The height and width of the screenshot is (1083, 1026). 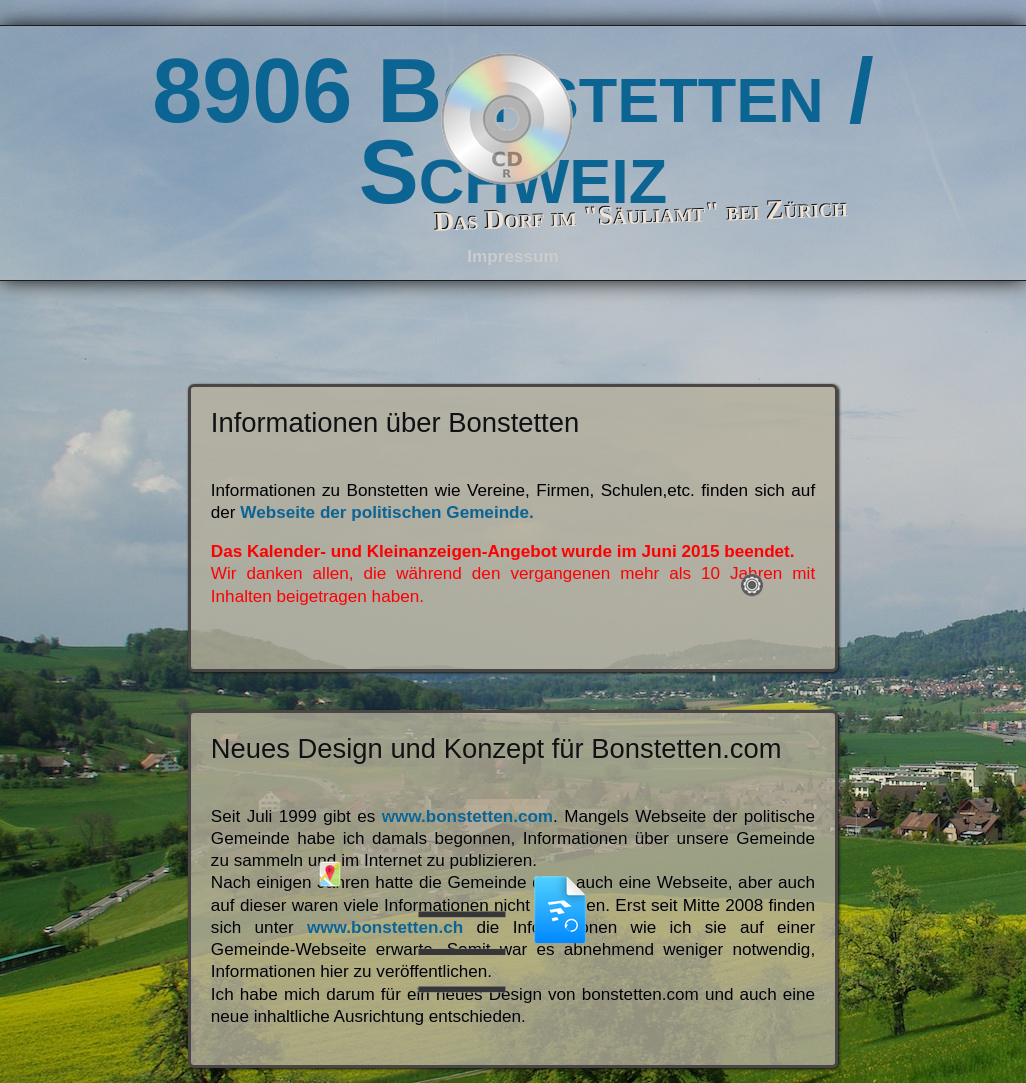 What do you see at coordinates (330, 874) in the screenshot?
I see `open a google earth location file` at bounding box center [330, 874].